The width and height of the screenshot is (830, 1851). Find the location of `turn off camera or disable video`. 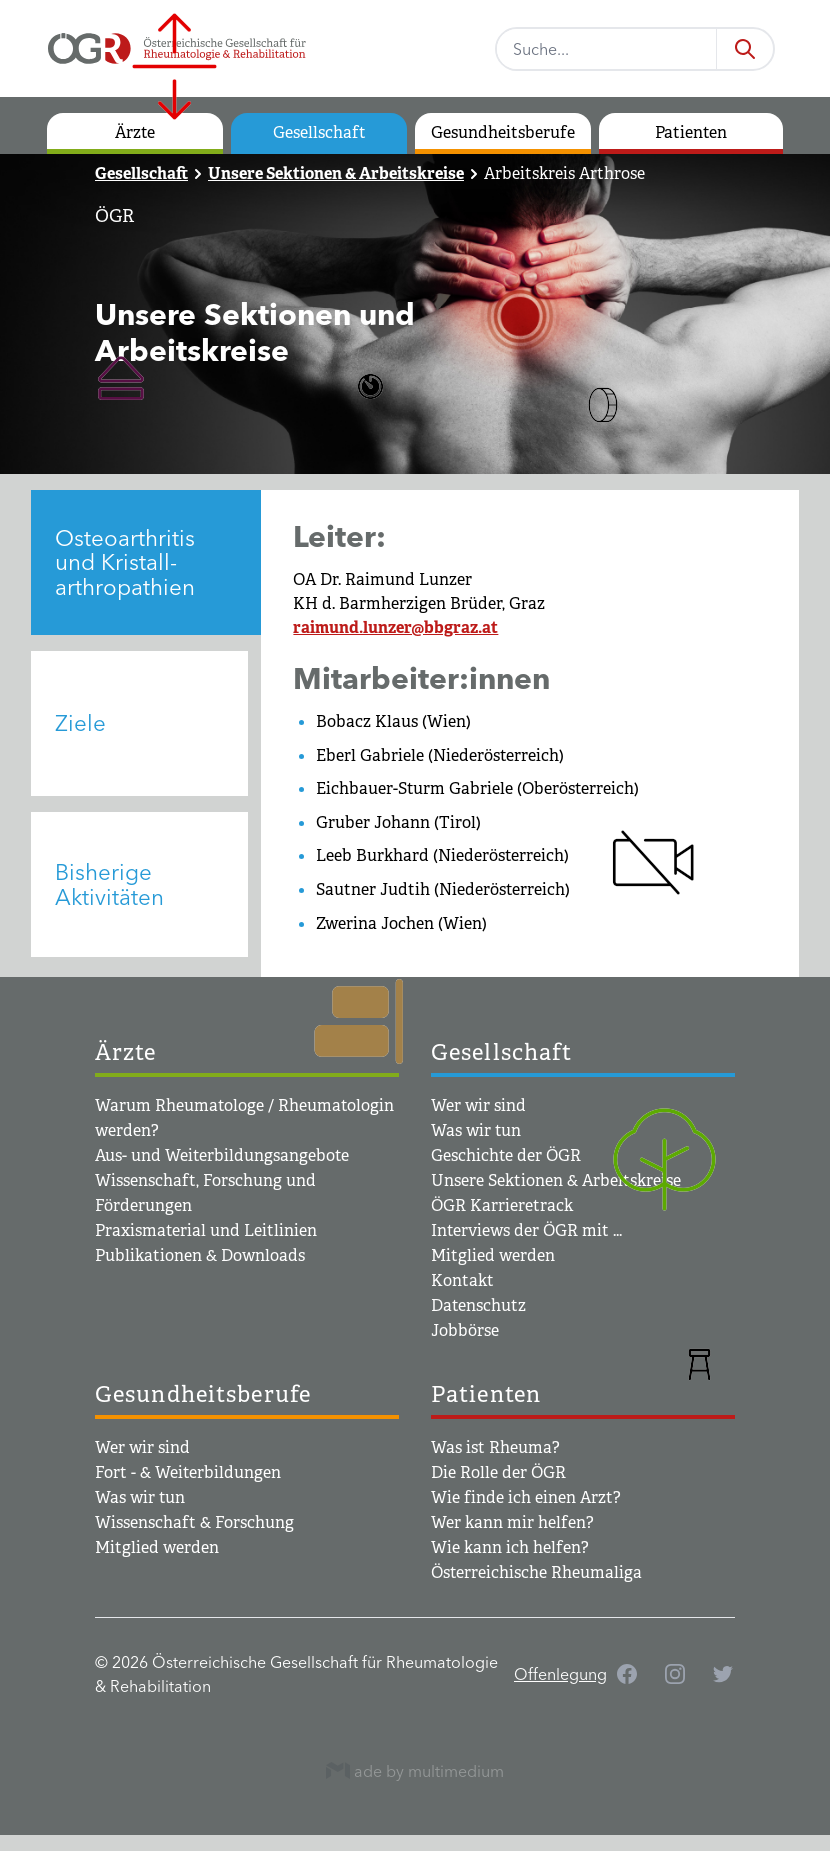

turn off camera or disable video is located at coordinates (650, 862).